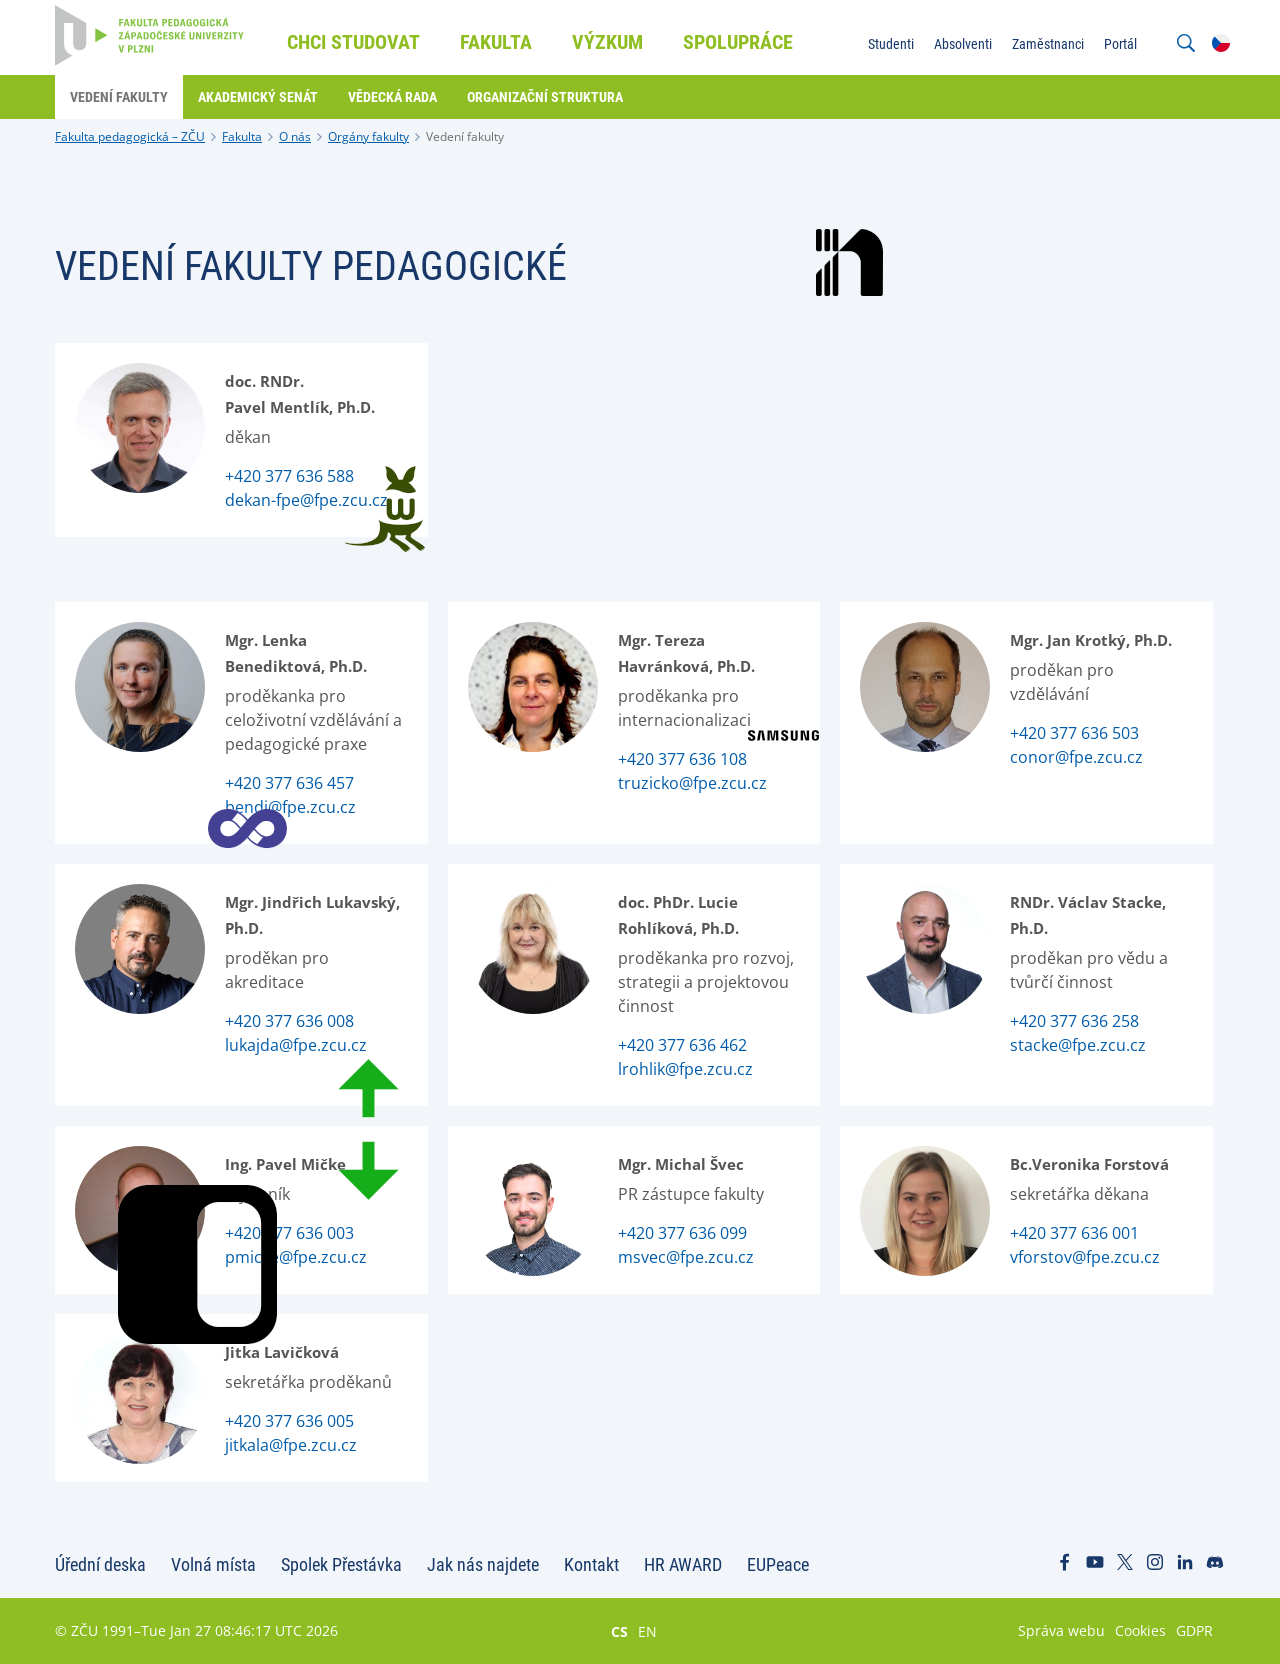  What do you see at coordinates (197, 1264) in the screenshot?
I see `open Fig terminal autocomplete app` at bounding box center [197, 1264].